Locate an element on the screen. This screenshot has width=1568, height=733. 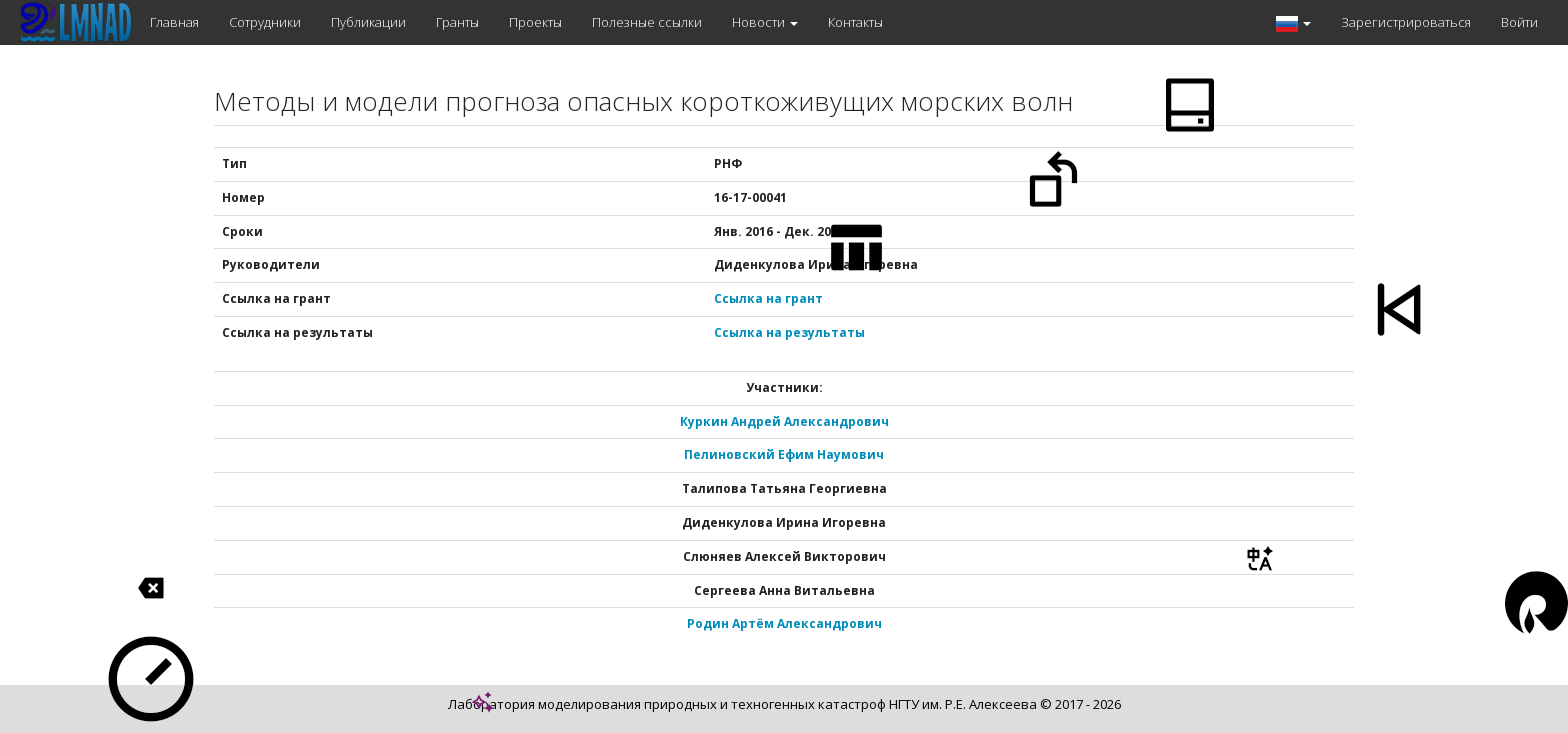
indicates AI-generated or enhanced content is located at coordinates (483, 702).